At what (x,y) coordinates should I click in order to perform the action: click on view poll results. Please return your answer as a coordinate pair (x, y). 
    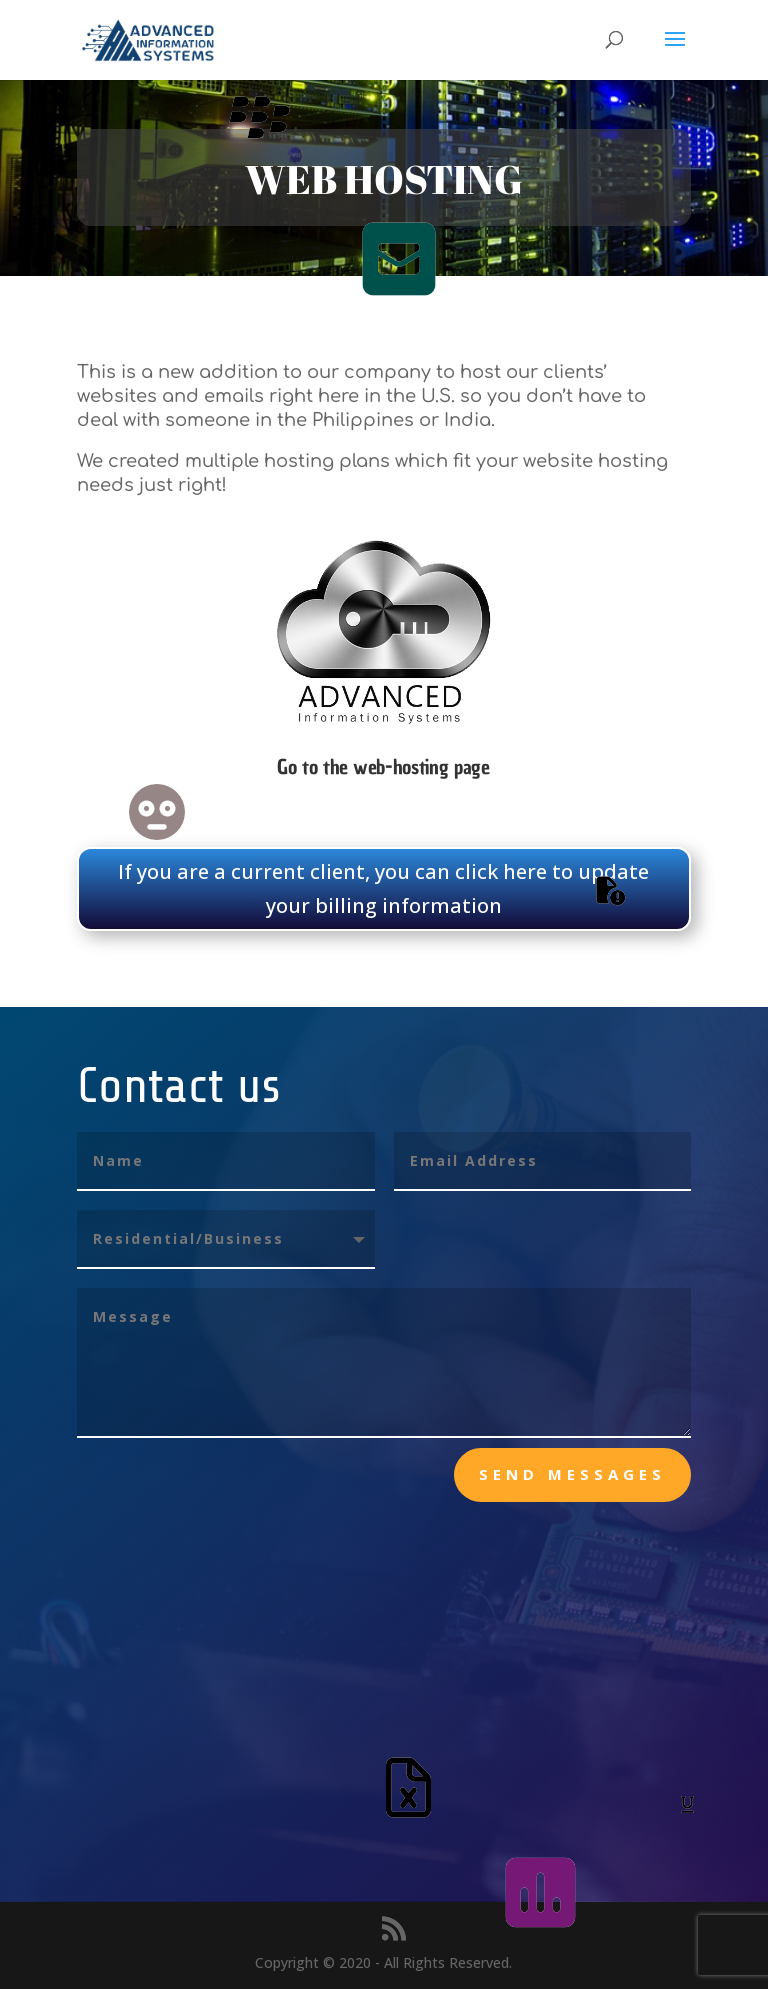
    Looking at the image, I should click on (540, 1892).